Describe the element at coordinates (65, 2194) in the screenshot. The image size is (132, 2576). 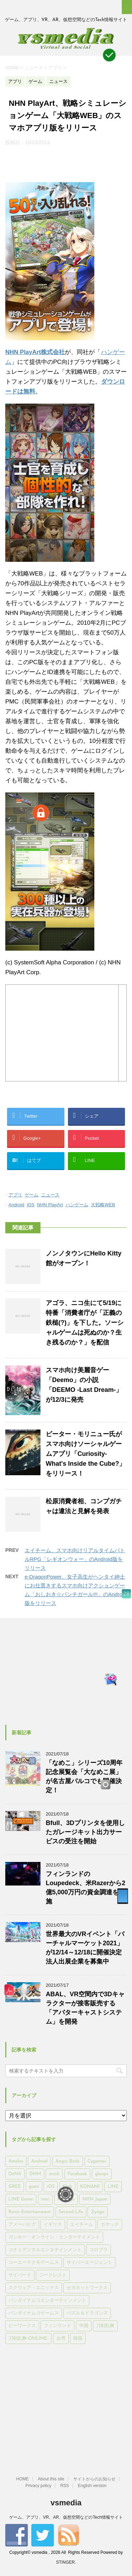
I see `access system settings` at that location.